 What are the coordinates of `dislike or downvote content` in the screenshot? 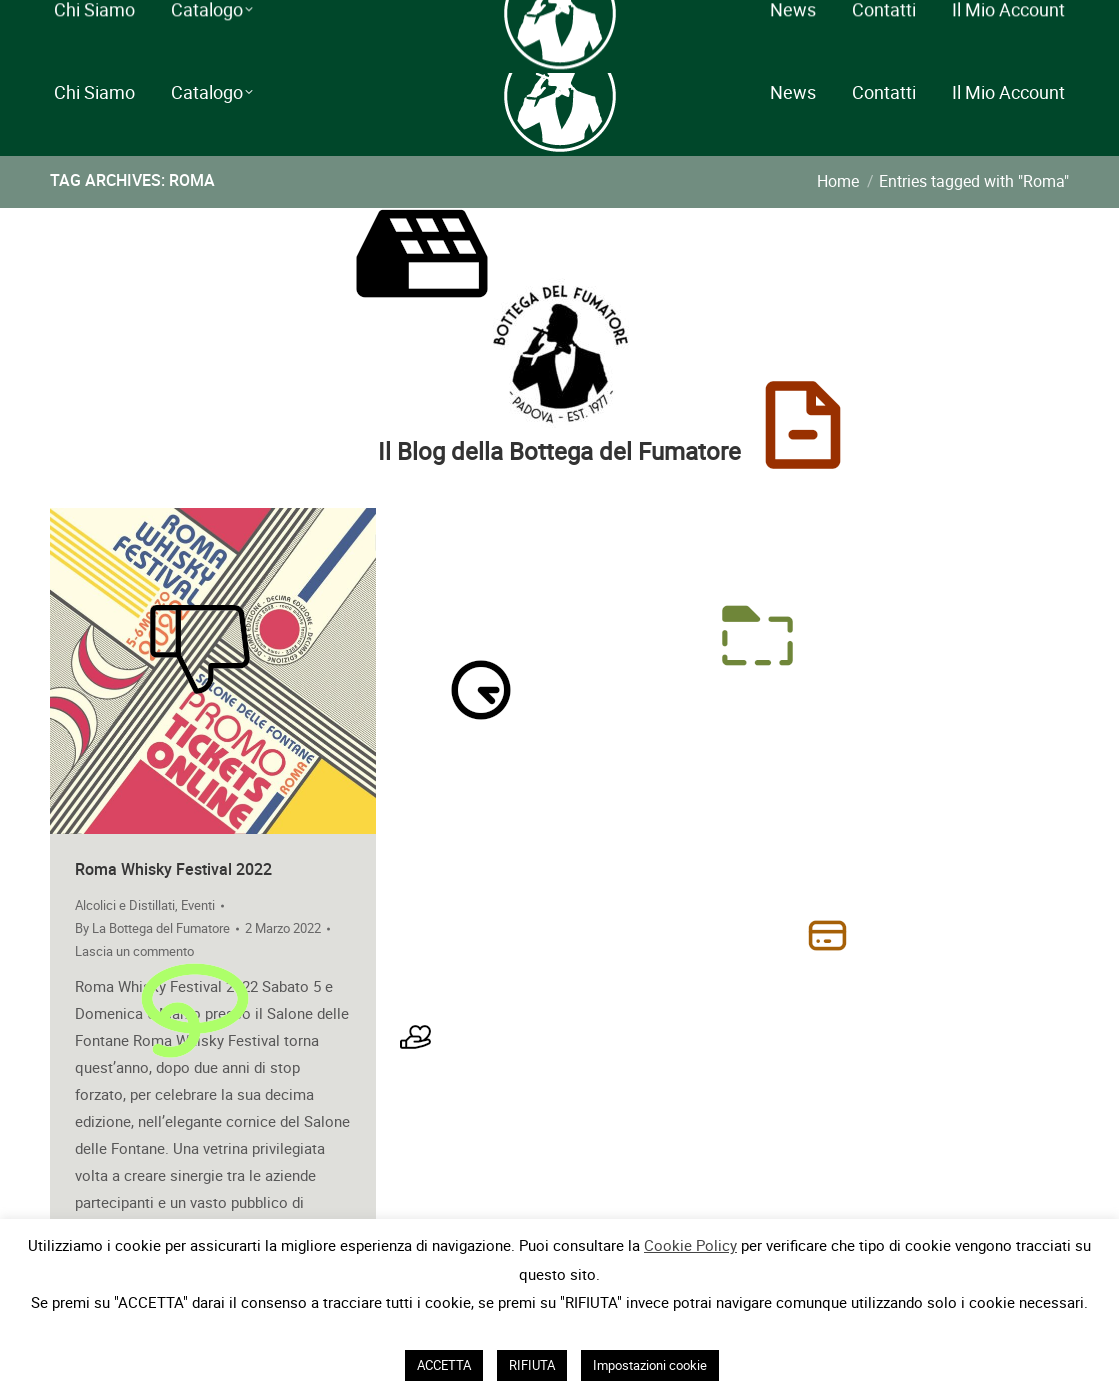 It's located at (200, 644).